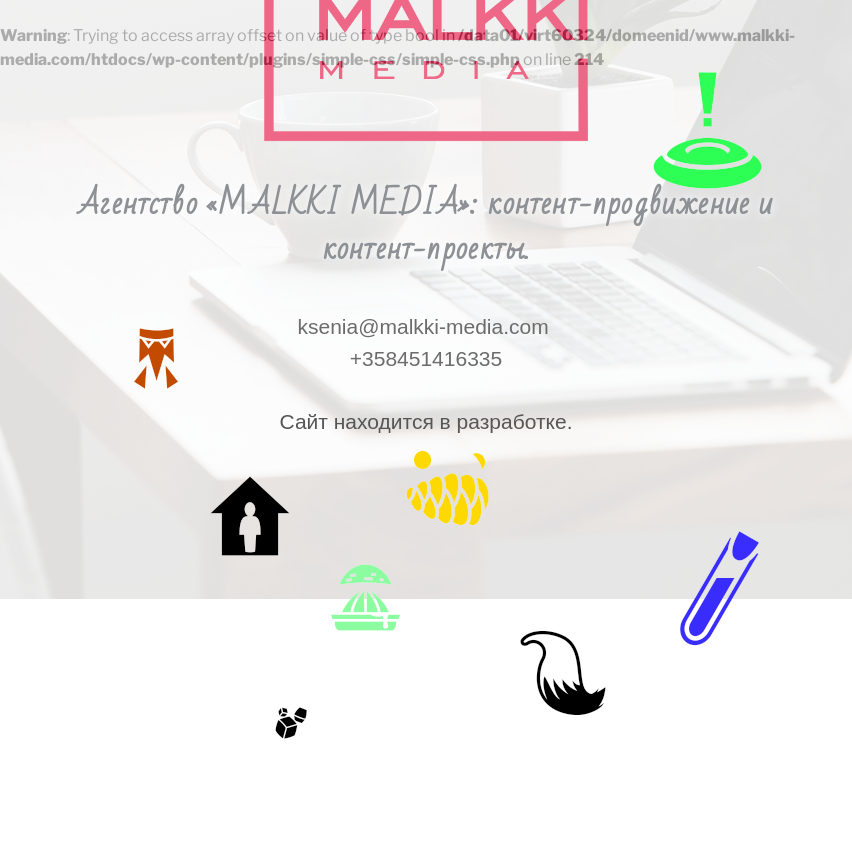 Image resolution: width=852 pixels, height=867 pixels. I want to click on indicates a revoked or lost achievement, so click(156, 358).